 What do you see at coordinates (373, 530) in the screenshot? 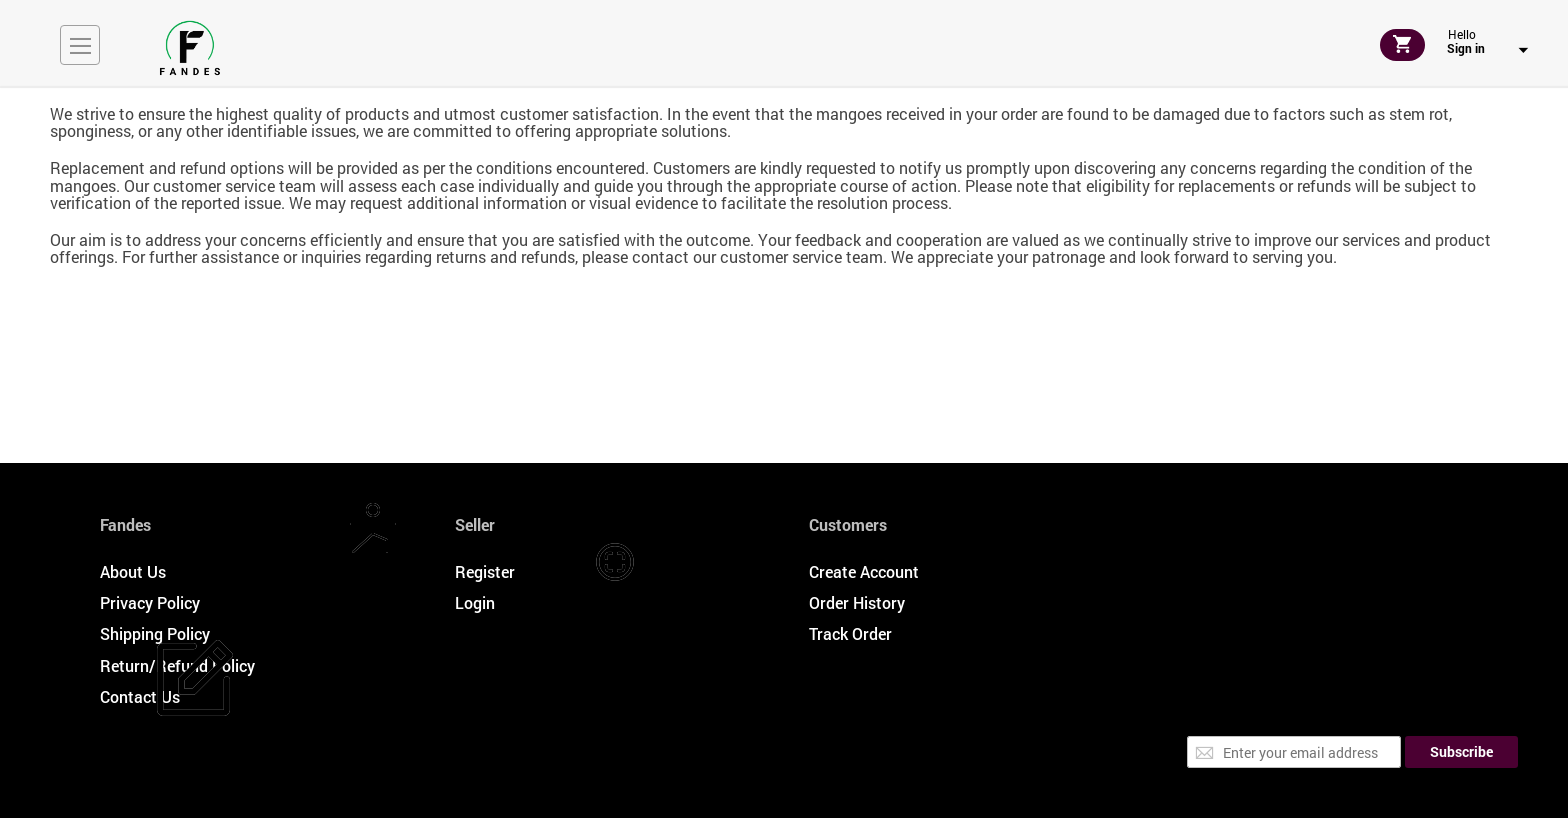
I see `access tai chi or meditation exercises` at bounding box center [373, 530].